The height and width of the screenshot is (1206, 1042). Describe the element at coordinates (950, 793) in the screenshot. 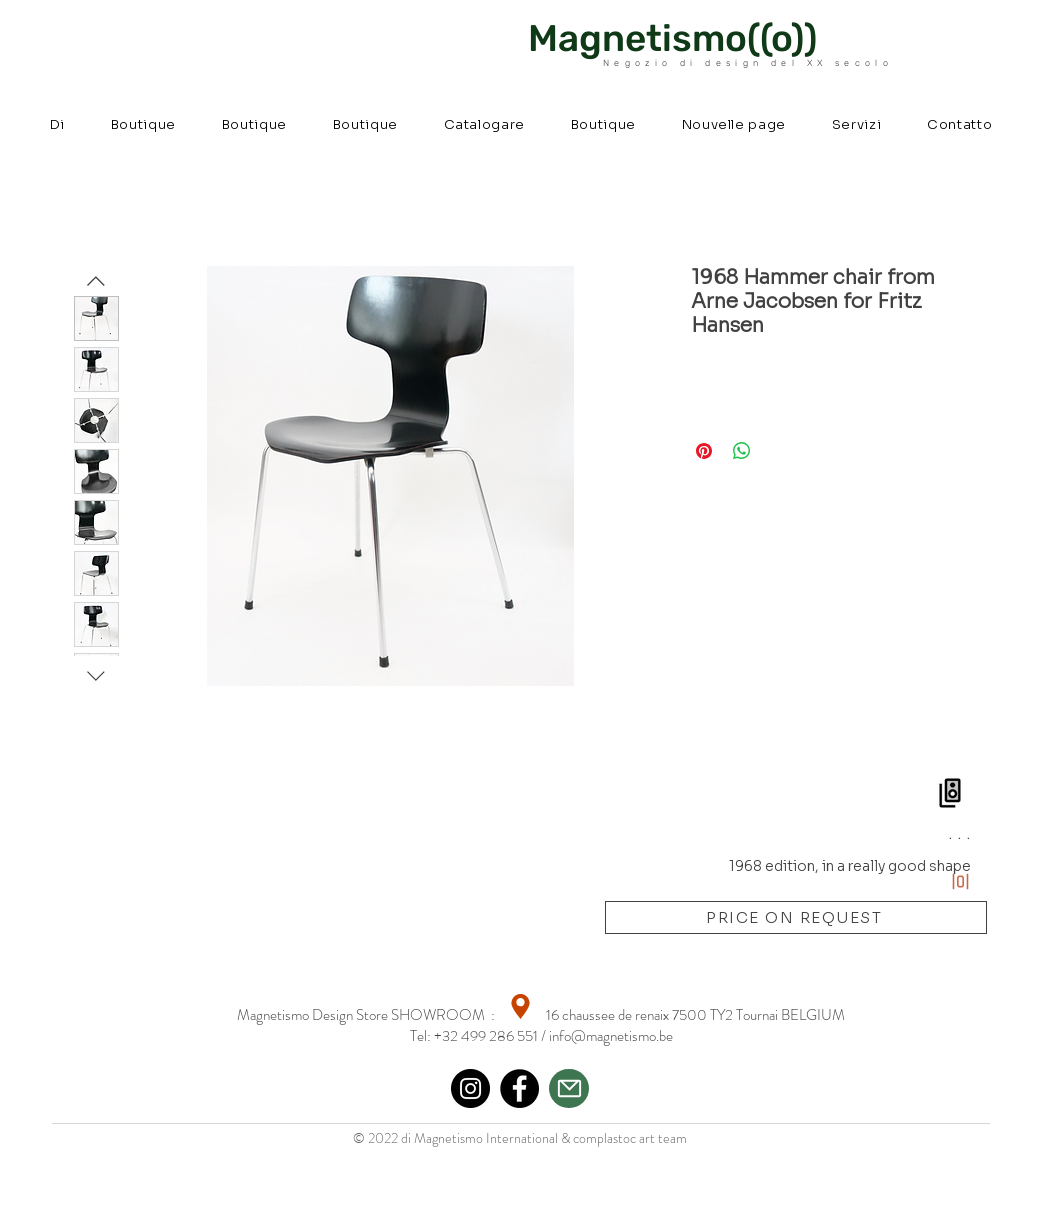

I see `manage connected speaker devices` at that location.